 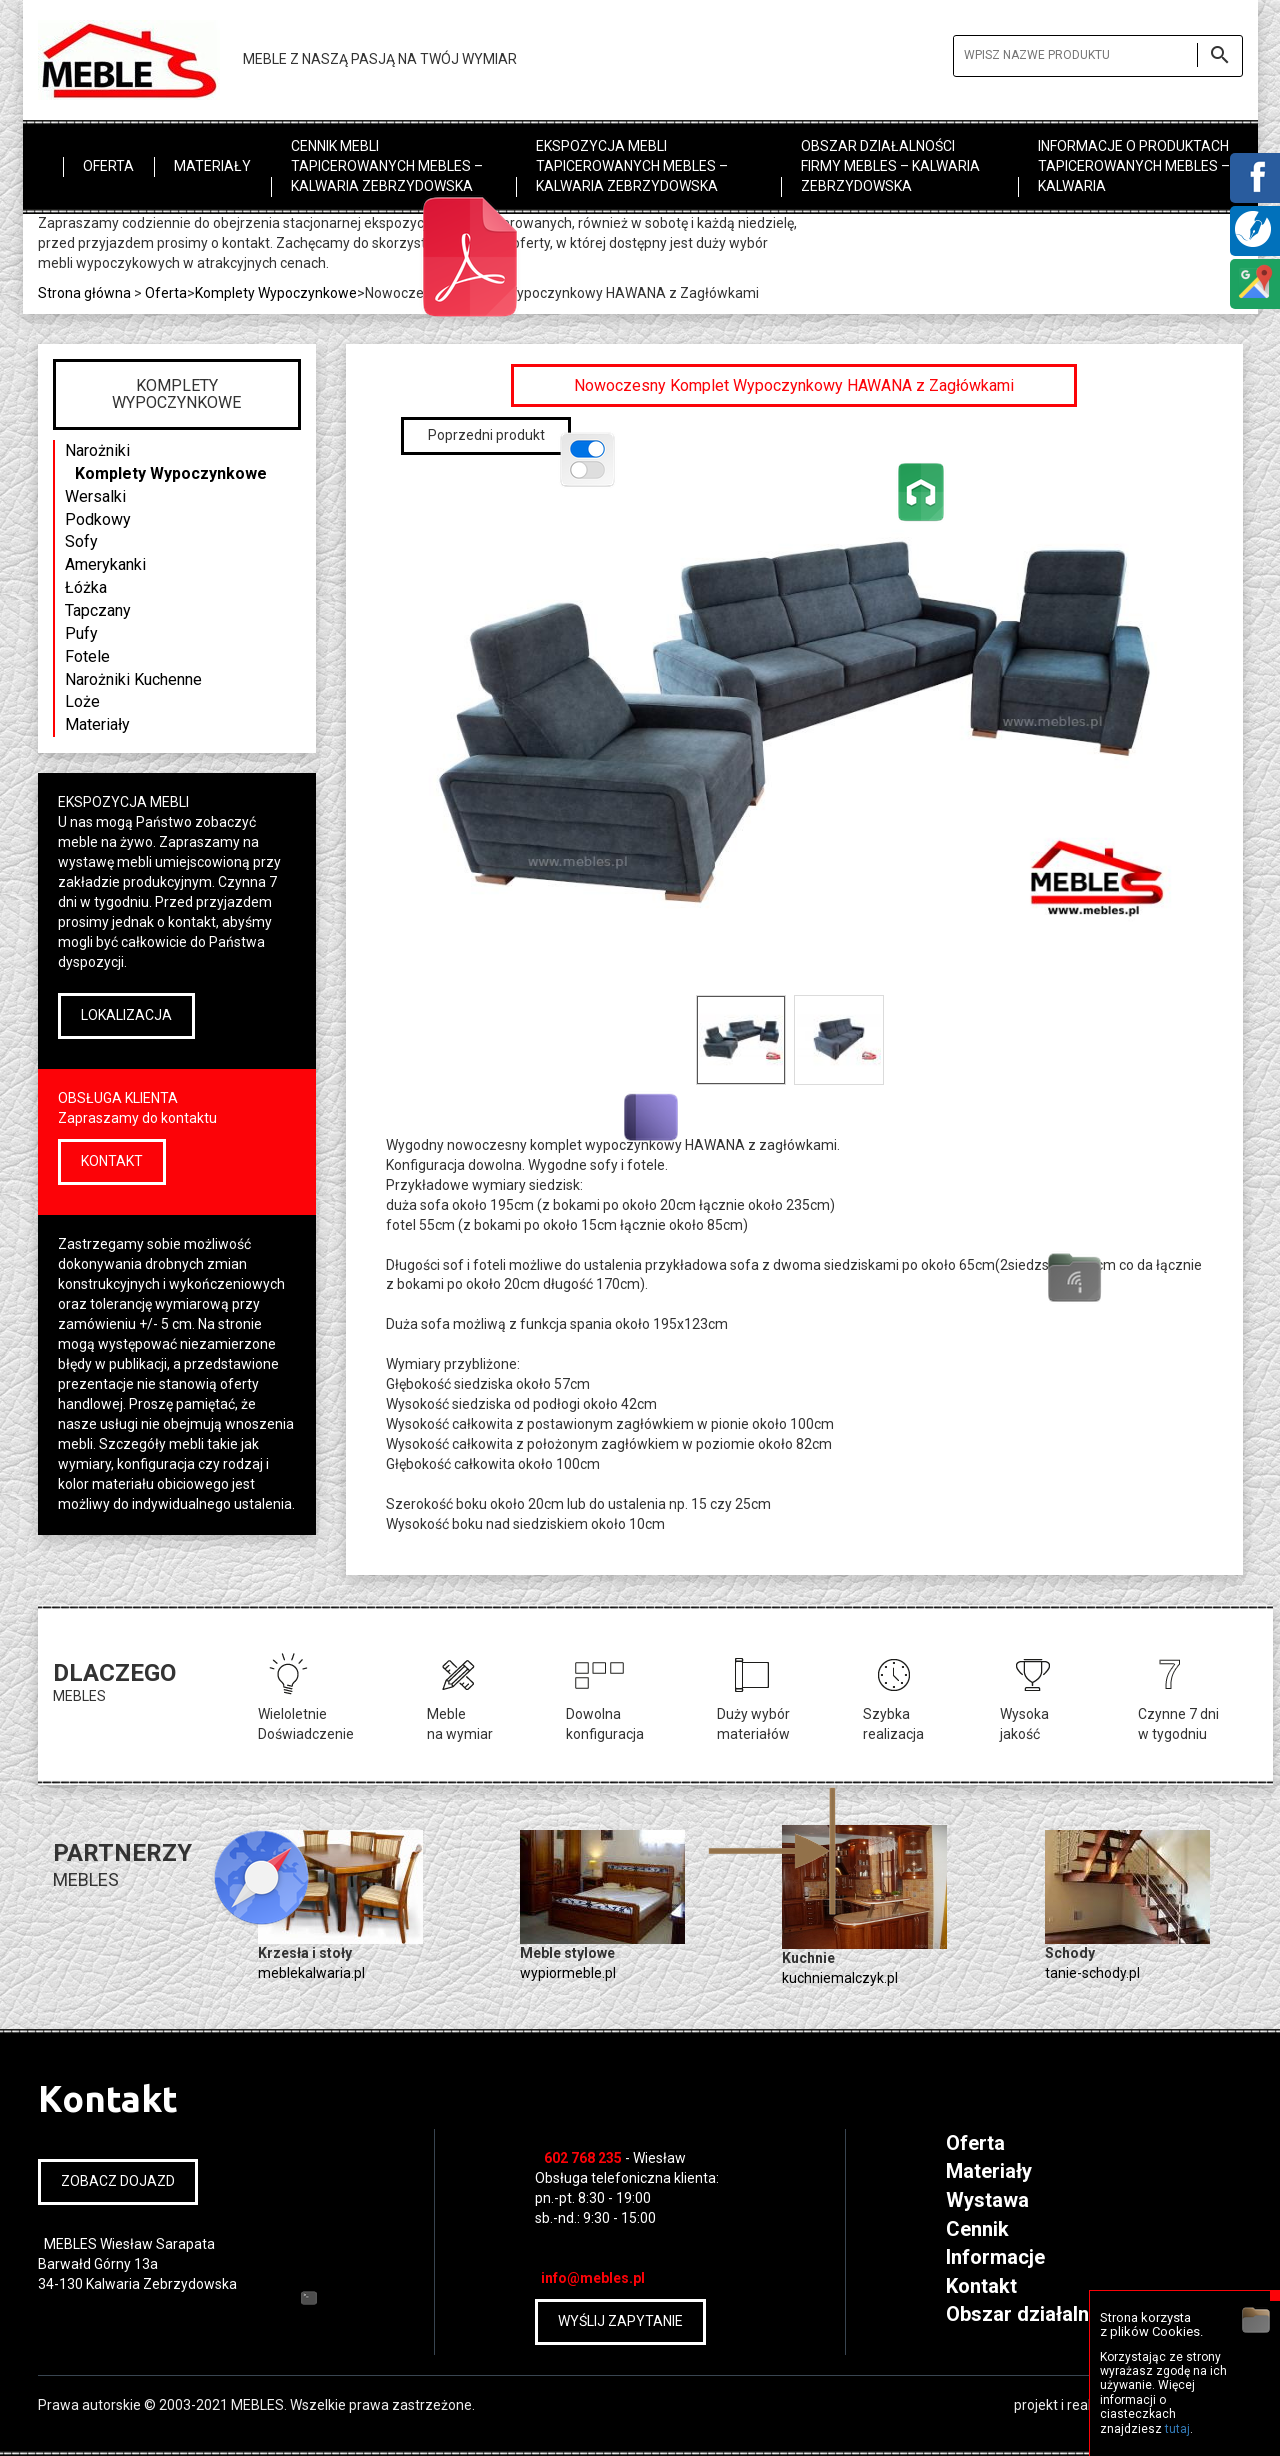 What do you see at coordinates (309, 2298) in the screenshot?
I see `open the terminal application` at bounding box center [309, 2298].